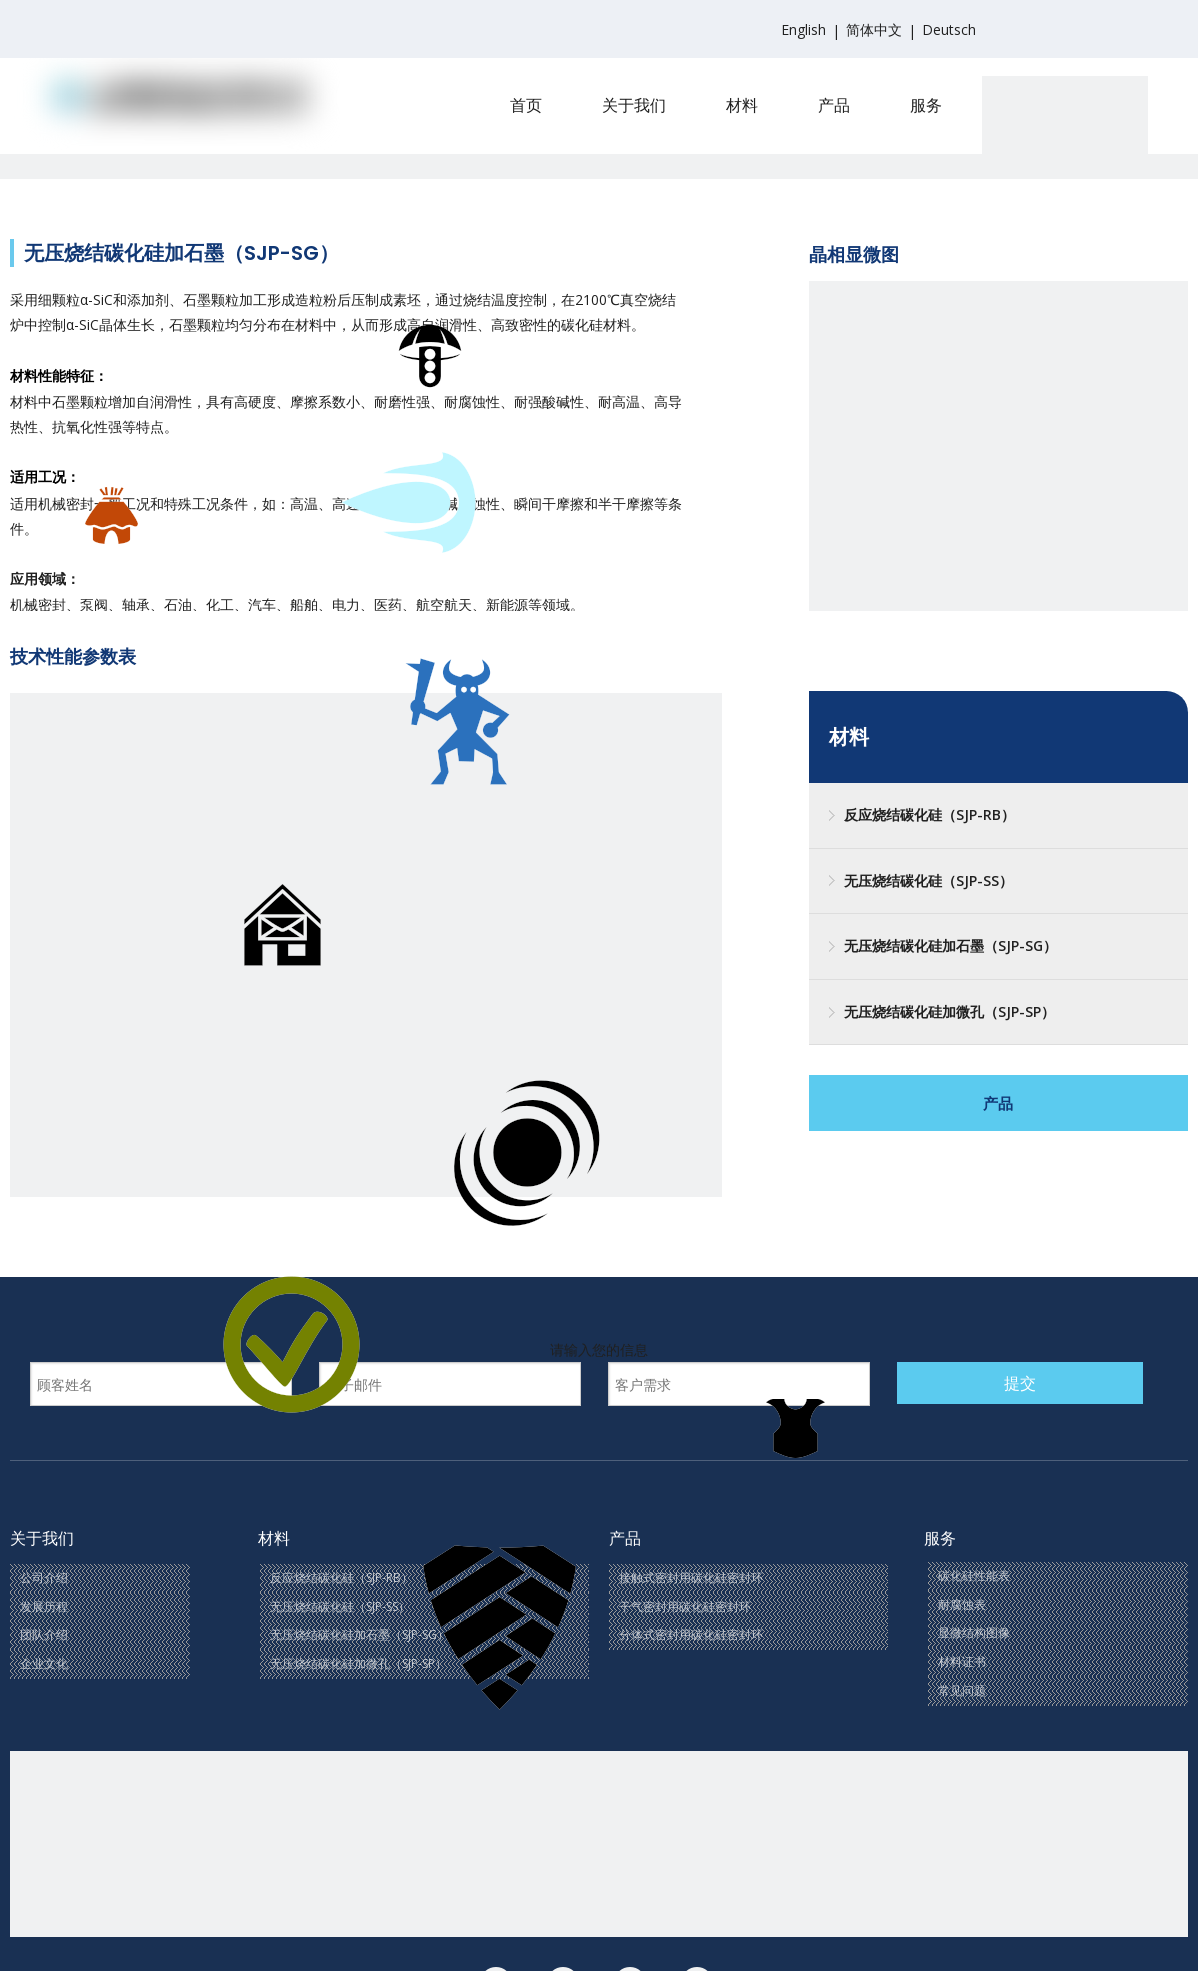 Image resolution: width=1198 pixels, height=1971 pixels. Describe the element at coordinates (795, 1428) in the screenshot. I see `equip body armor or protective vest` at that location.